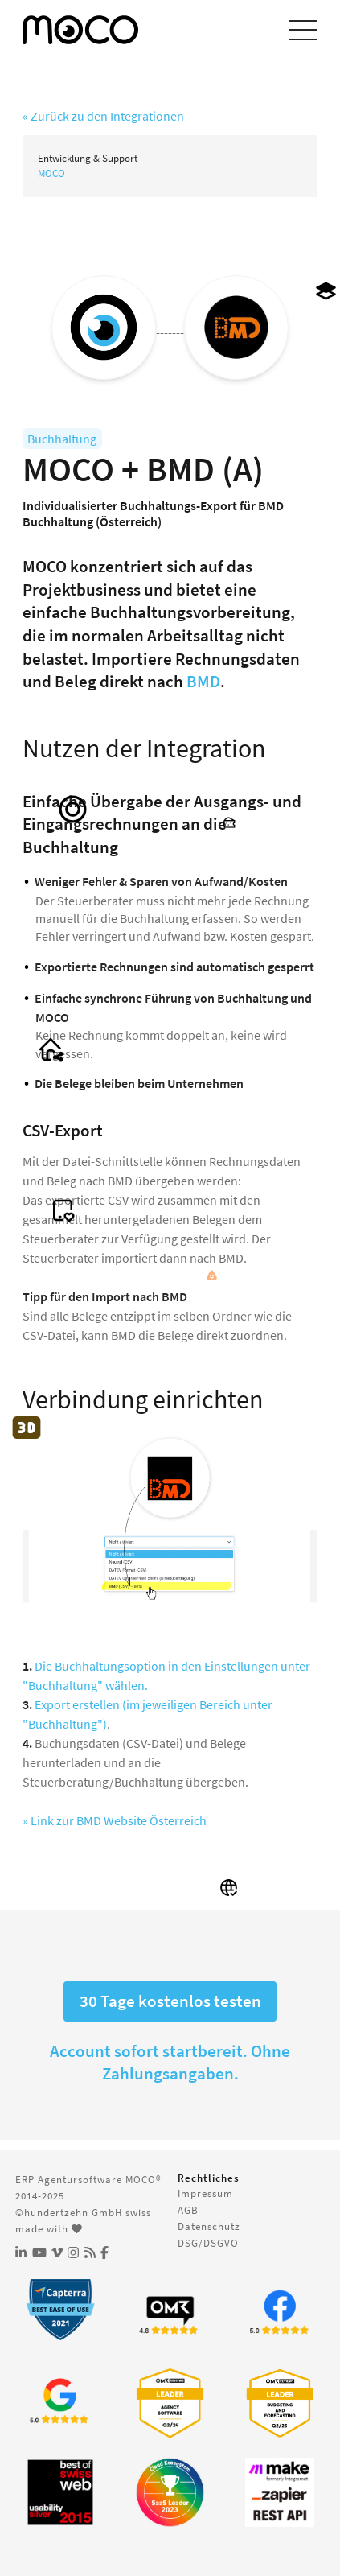  I want to click on browse dairy or cheese products, so click(229, 822).